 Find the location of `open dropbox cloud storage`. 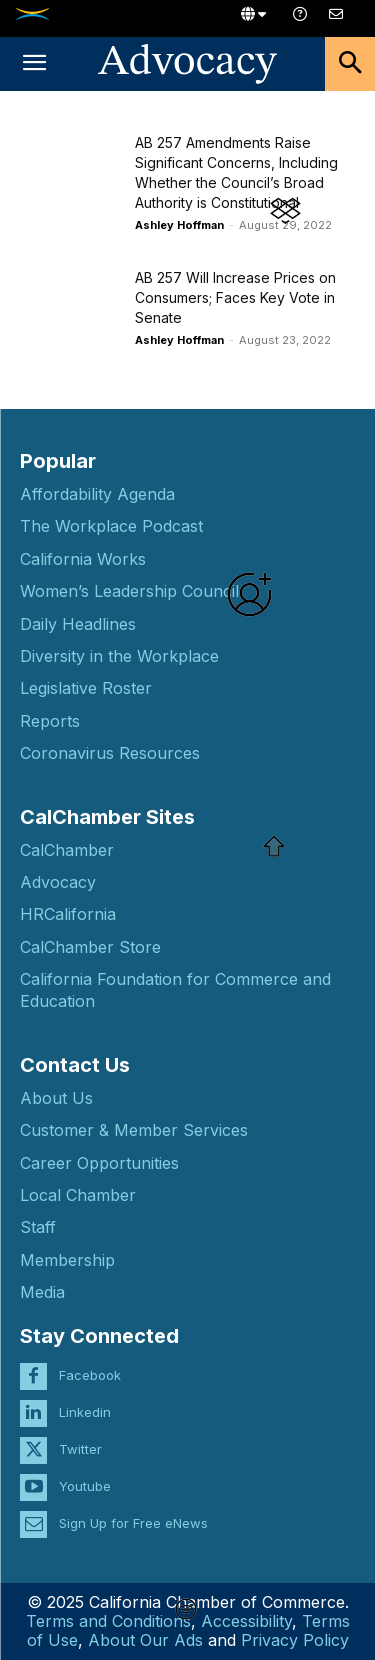

open dropbox cloud storage is located at coordinates (285, 209).